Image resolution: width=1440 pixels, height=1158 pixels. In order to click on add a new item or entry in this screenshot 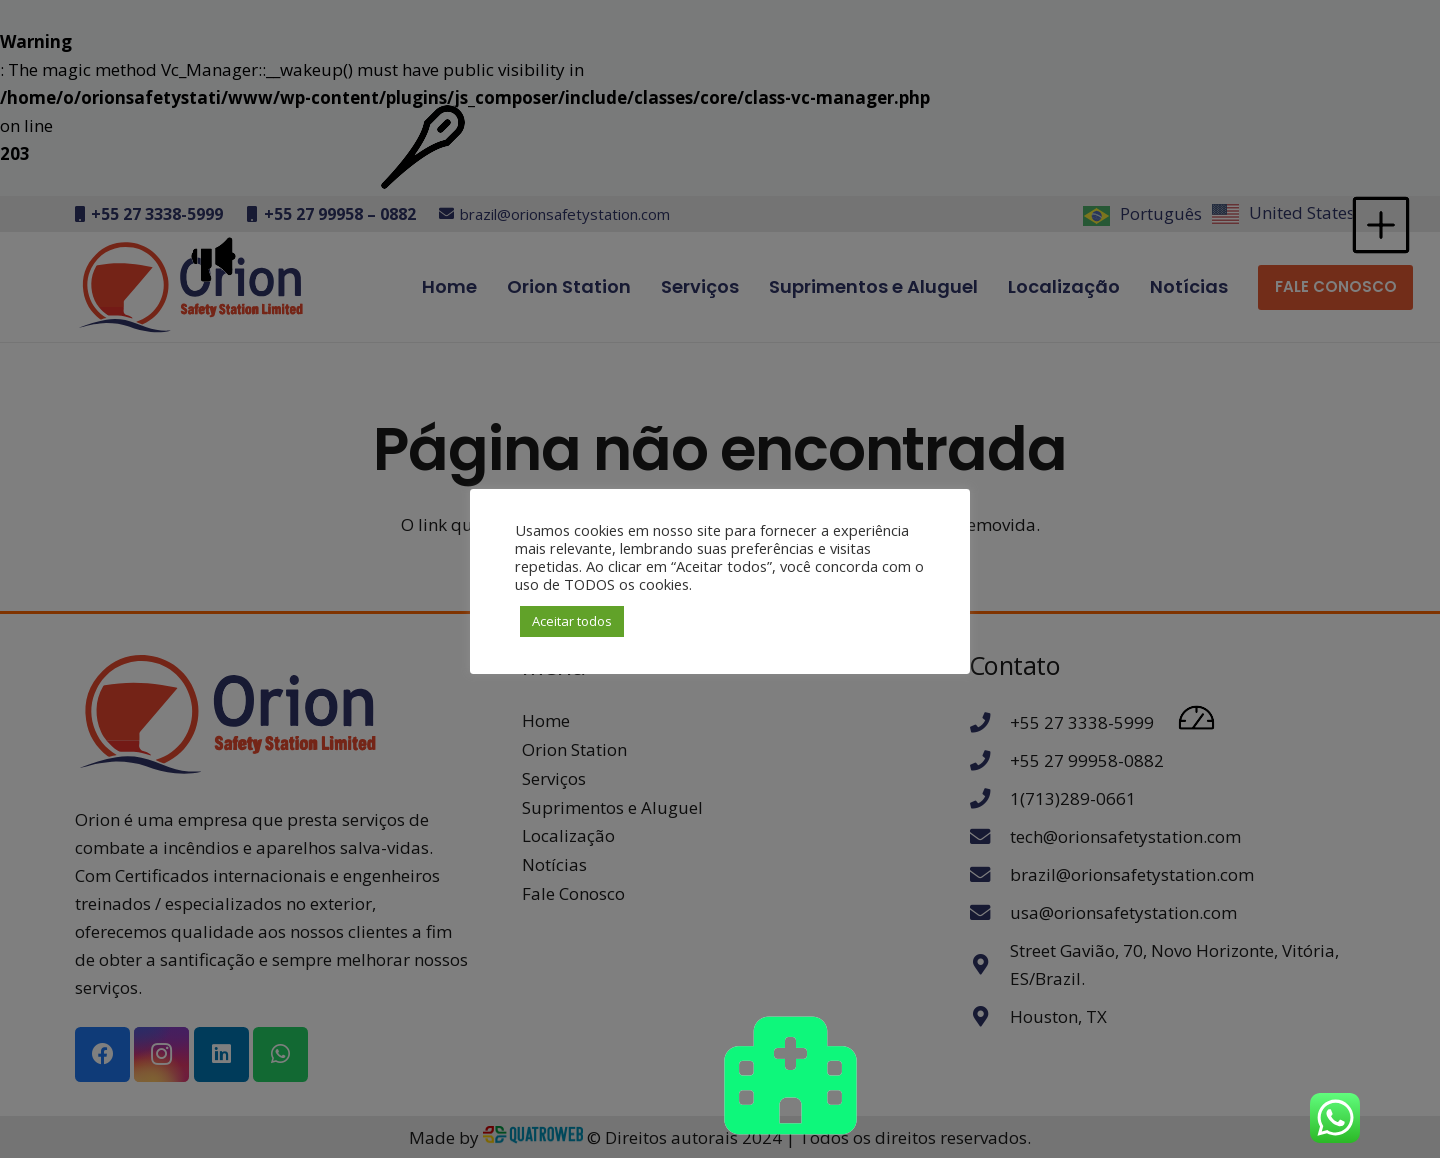, I will do `click(1381, 225)`.